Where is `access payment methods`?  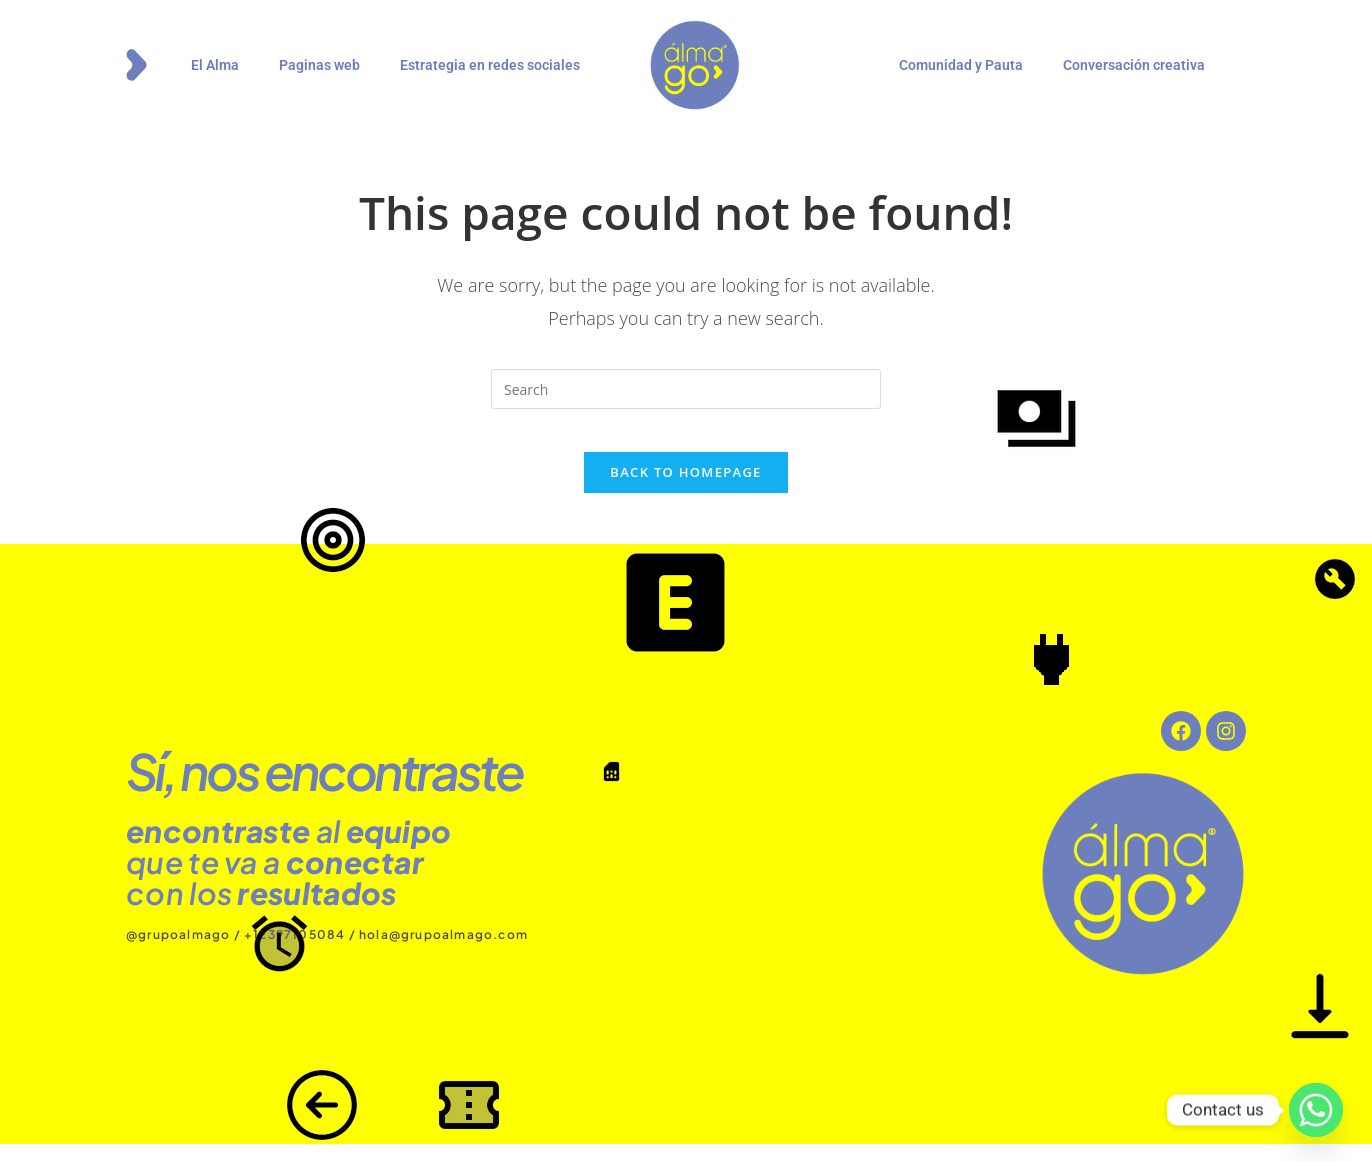
access payment methods is located at coordinates (1036, 418).